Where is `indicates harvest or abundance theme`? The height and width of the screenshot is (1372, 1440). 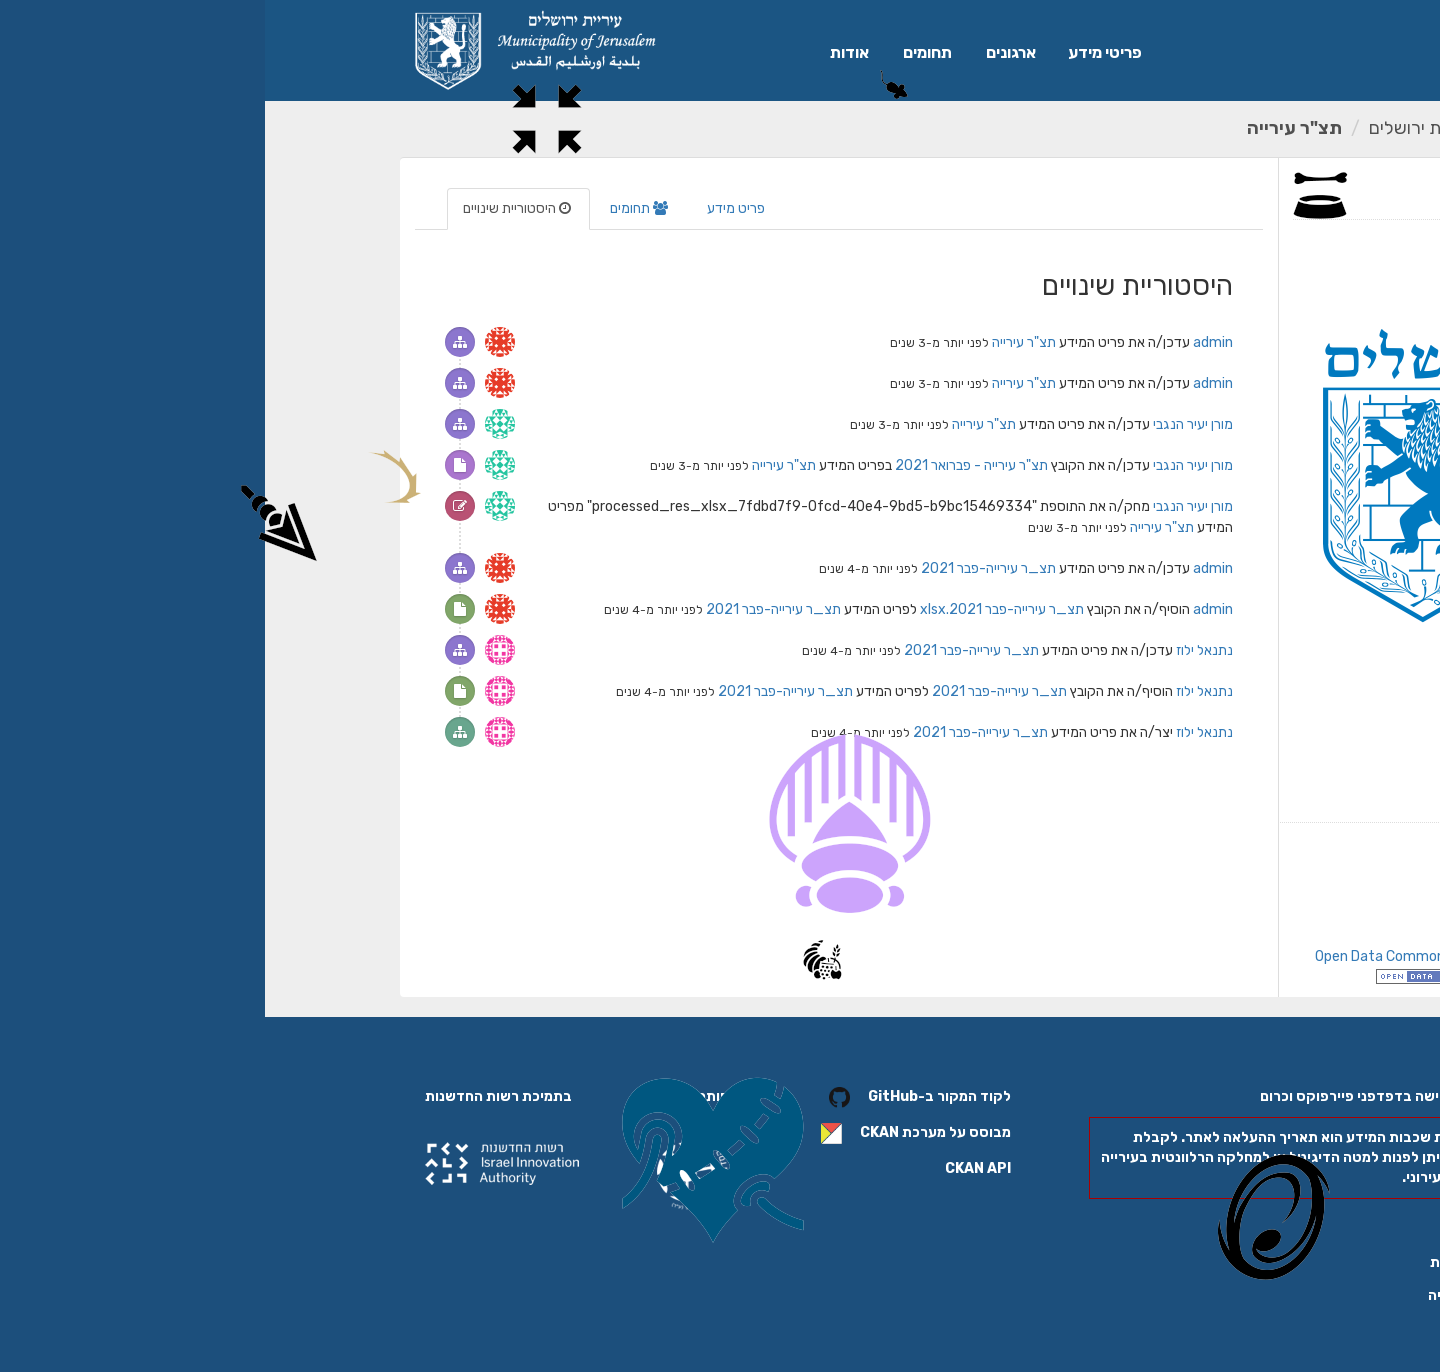 indicates harvest or abundance theme is located at coordinates (822, 959).